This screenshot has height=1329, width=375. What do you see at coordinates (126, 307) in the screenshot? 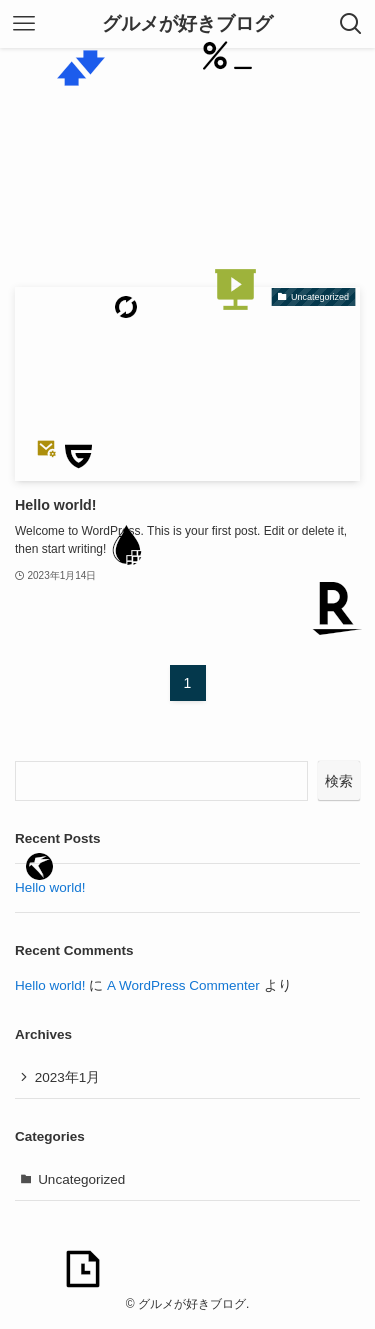
I see `open MLflow machine learning platform` at bounding box center [126, 307].